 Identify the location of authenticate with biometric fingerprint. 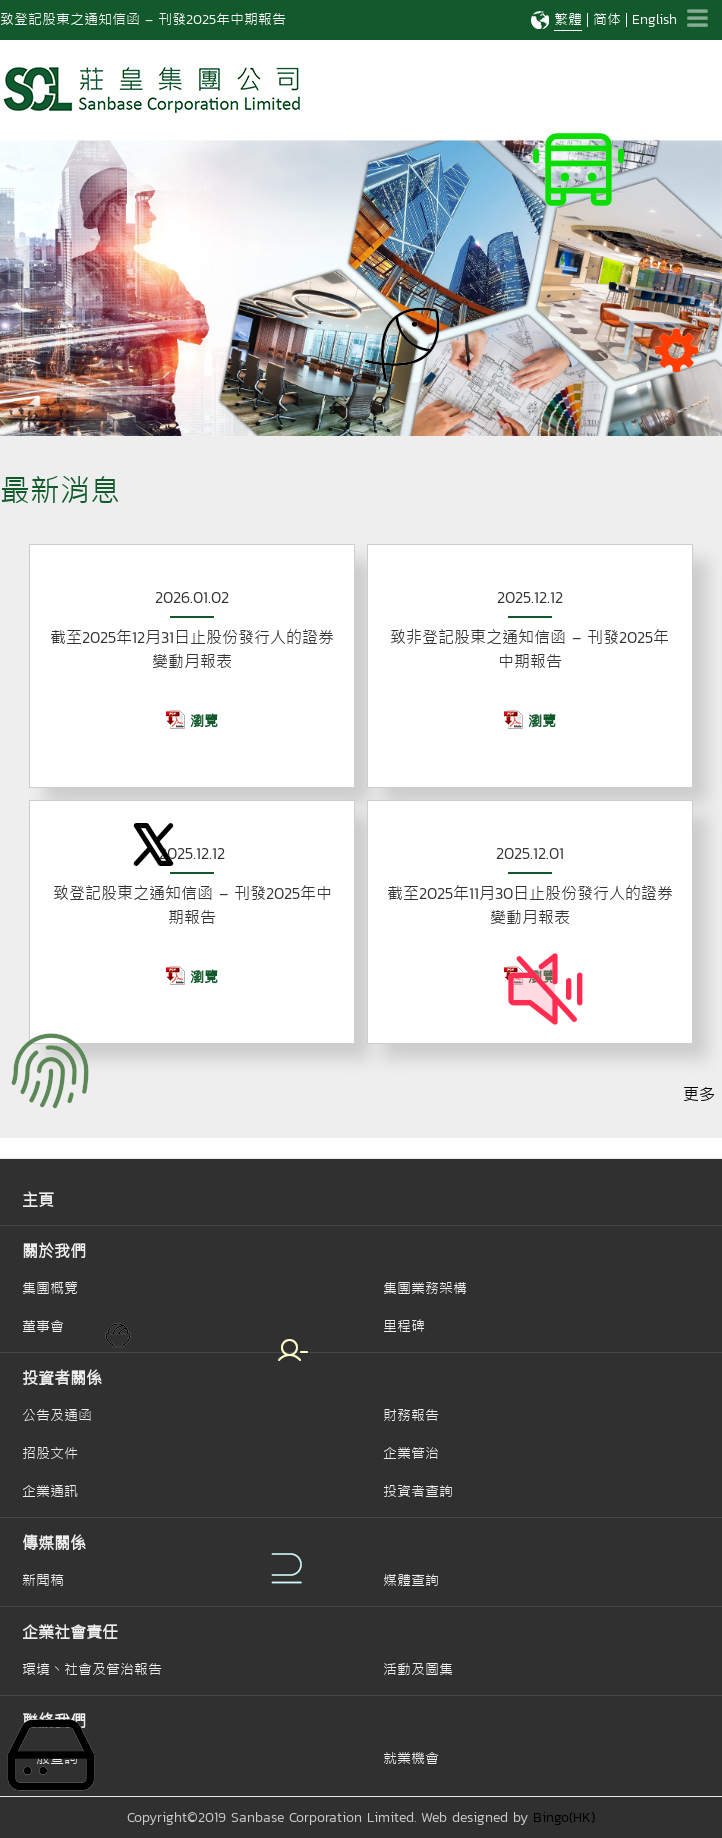
(51, 1071).